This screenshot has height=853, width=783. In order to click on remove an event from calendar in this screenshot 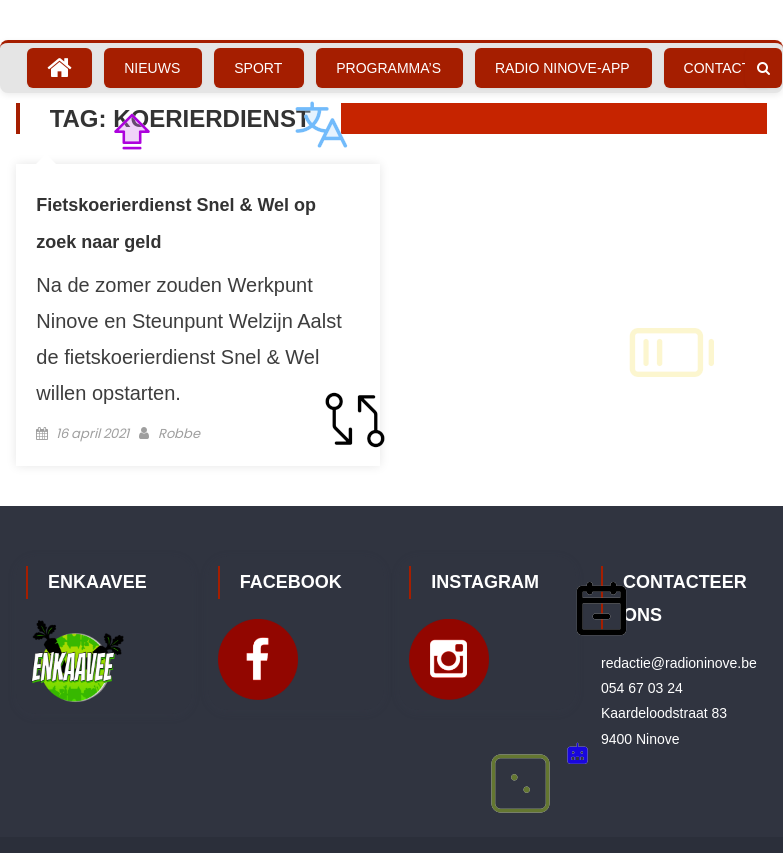, I will do `click(601, 610)`.